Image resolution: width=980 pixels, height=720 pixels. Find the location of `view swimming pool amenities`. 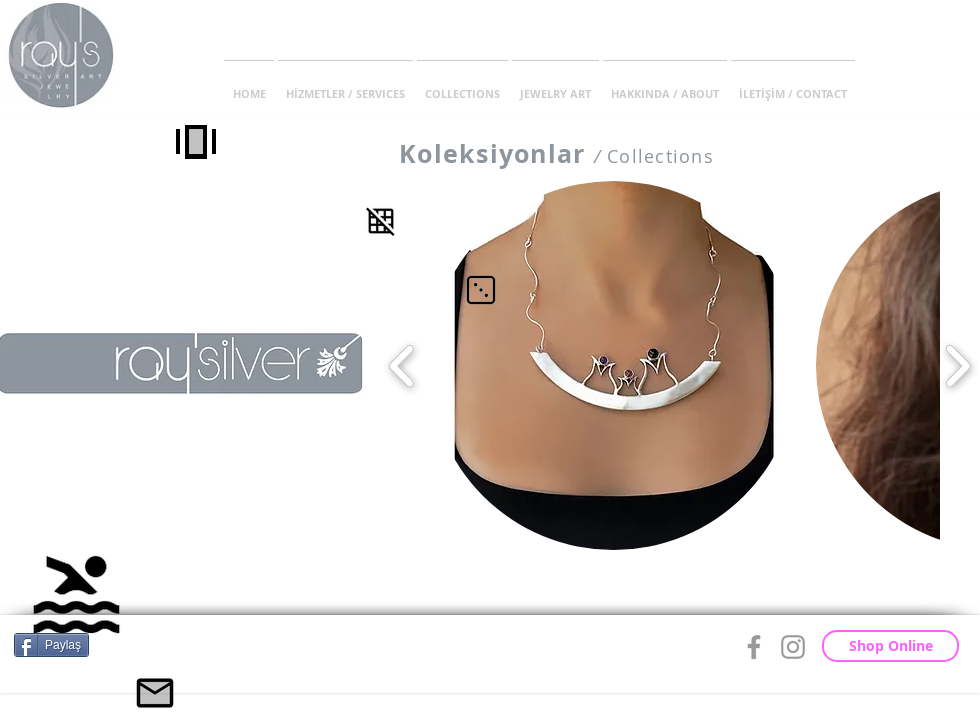

view swimming pool amenities is located at coordinates (76, 594).